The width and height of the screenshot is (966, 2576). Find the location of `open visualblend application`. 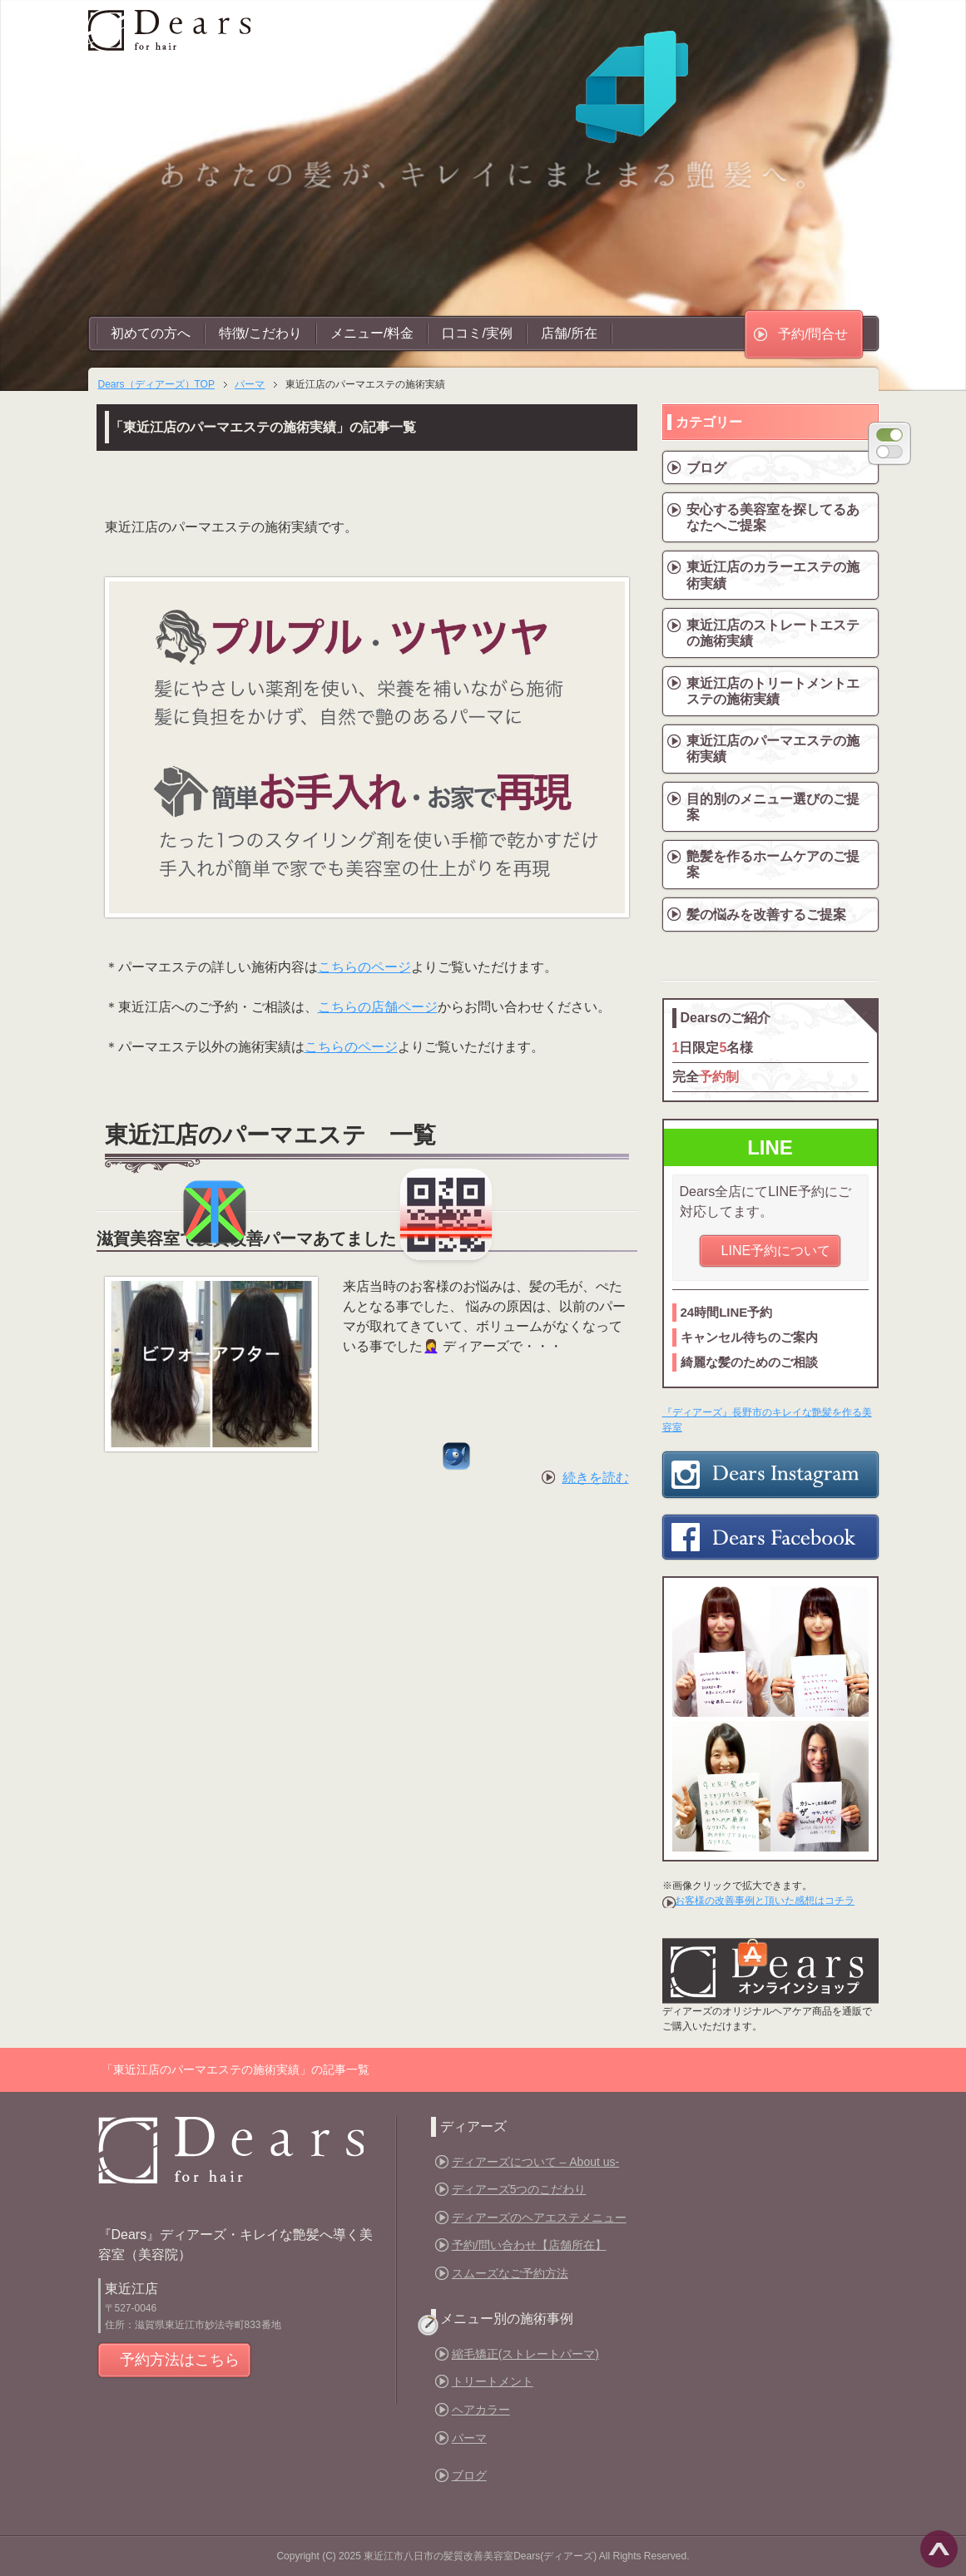

open visualblend application is located at coordinates (632, 87).